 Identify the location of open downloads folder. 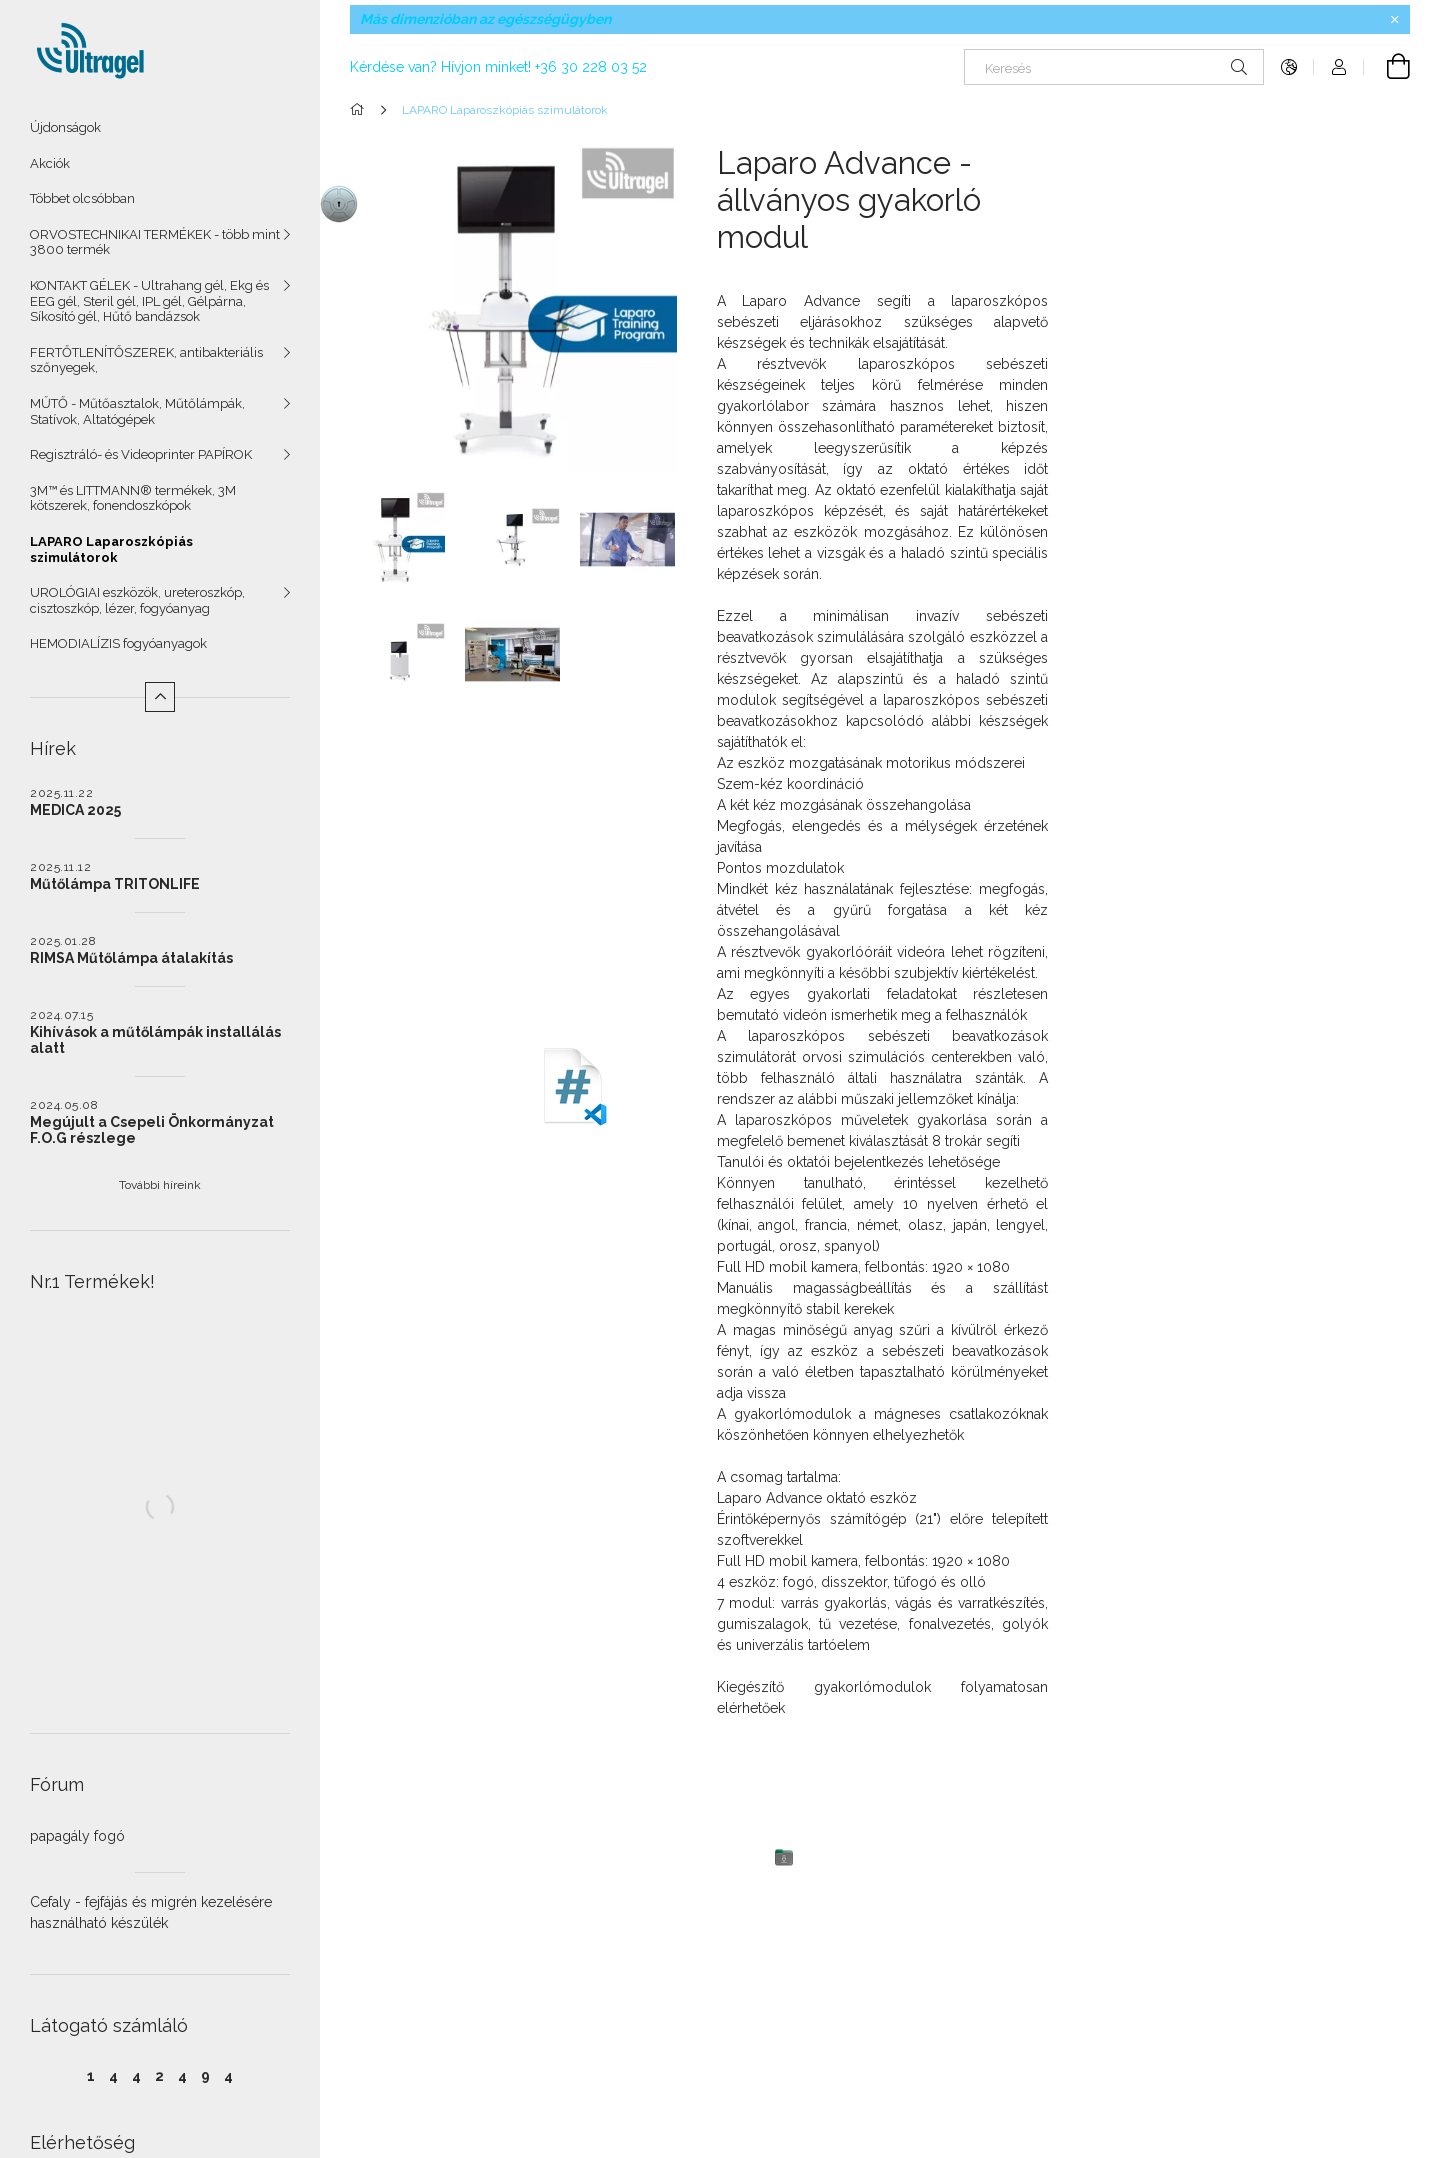
(784, 1857).